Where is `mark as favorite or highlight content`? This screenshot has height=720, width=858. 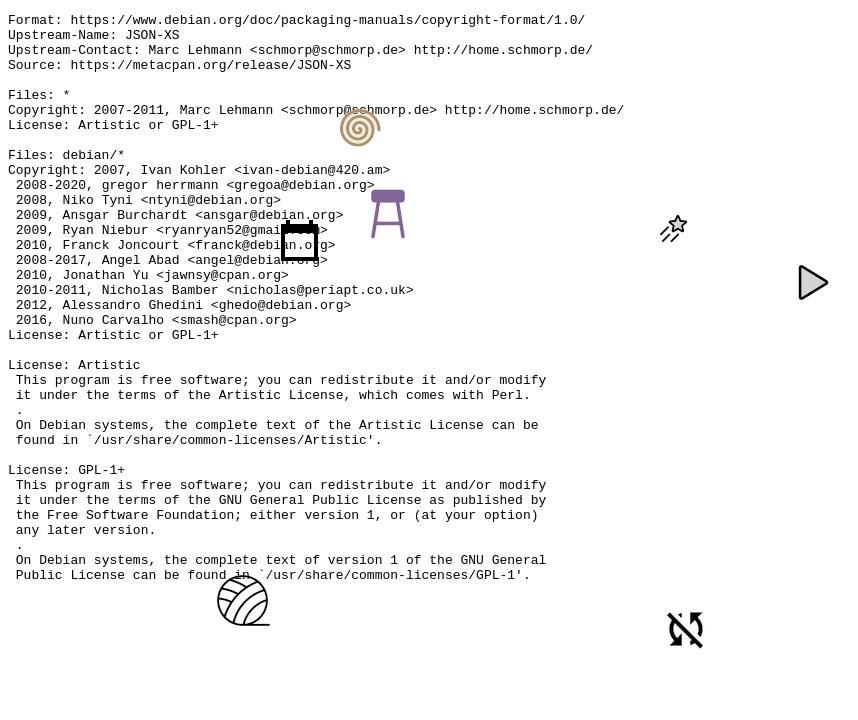 mark as favorite or highlight content is located at coordinates (673, 228).